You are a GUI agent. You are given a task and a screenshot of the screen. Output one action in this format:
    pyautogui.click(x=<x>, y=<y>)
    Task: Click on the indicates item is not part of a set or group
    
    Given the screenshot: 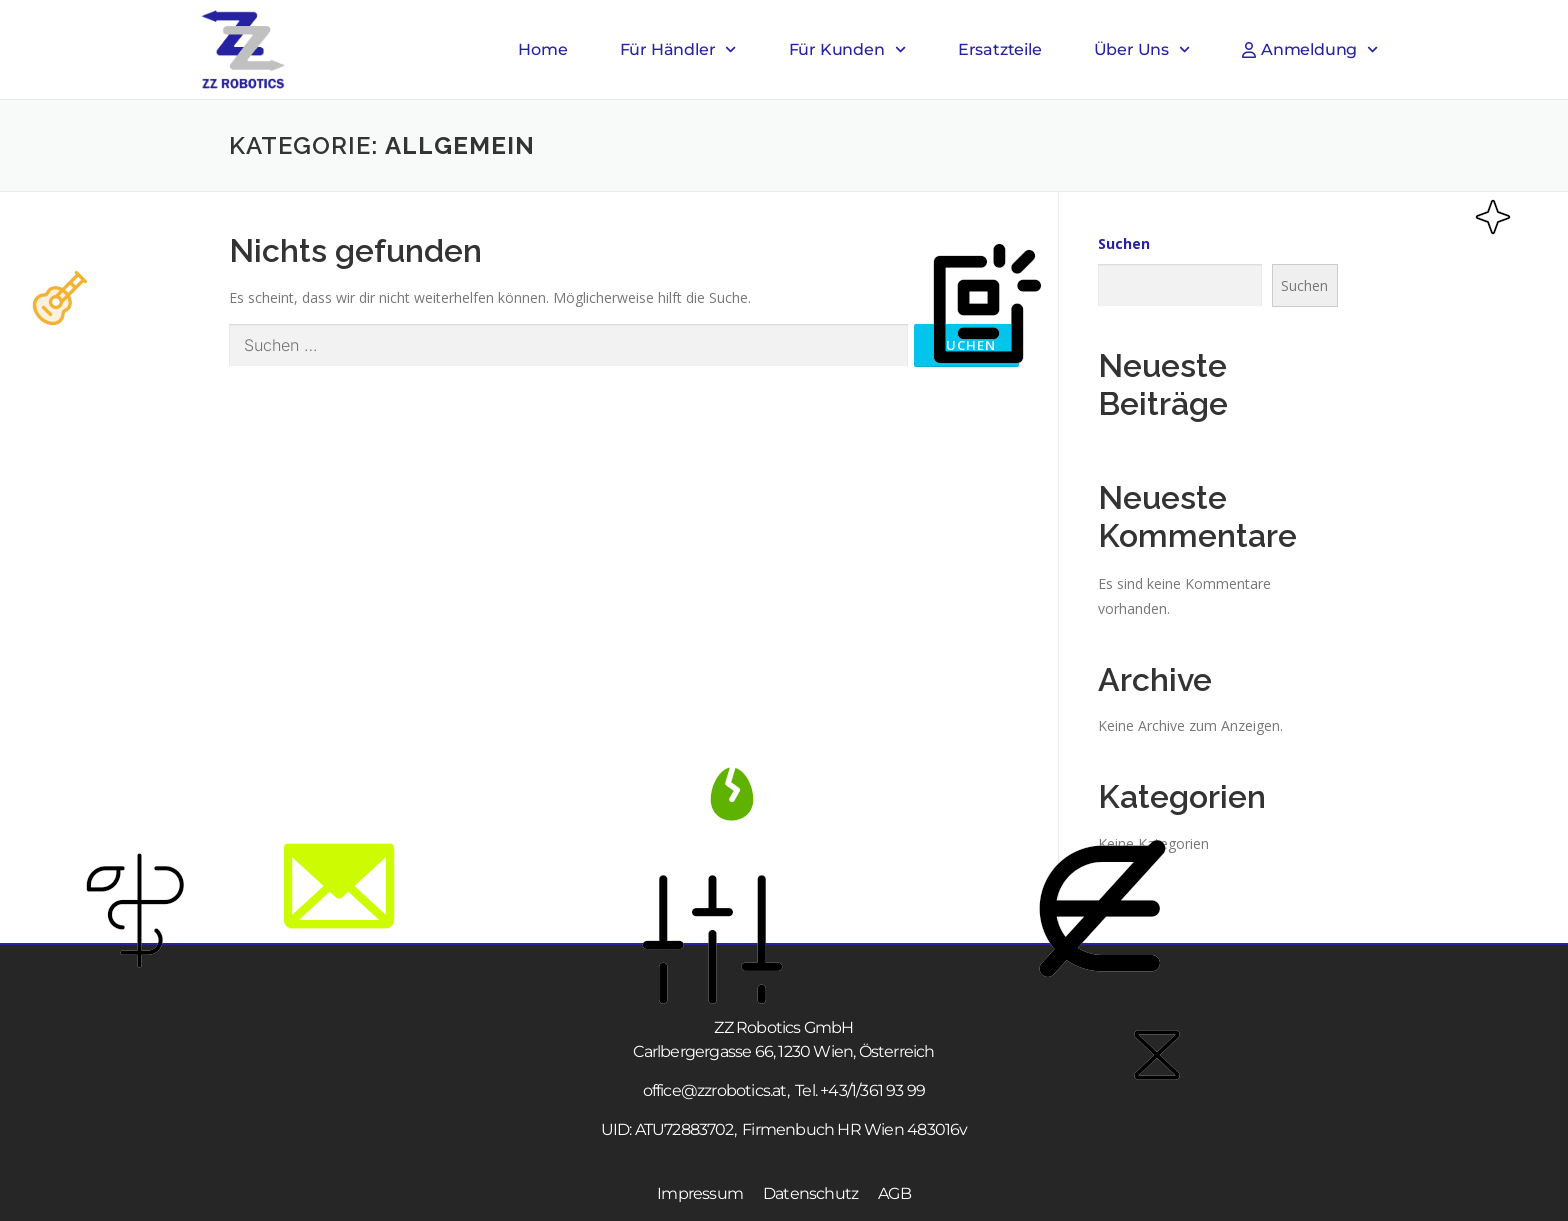 What is the action you would take?
    pyautogui.click(x=1102, y=908)
    